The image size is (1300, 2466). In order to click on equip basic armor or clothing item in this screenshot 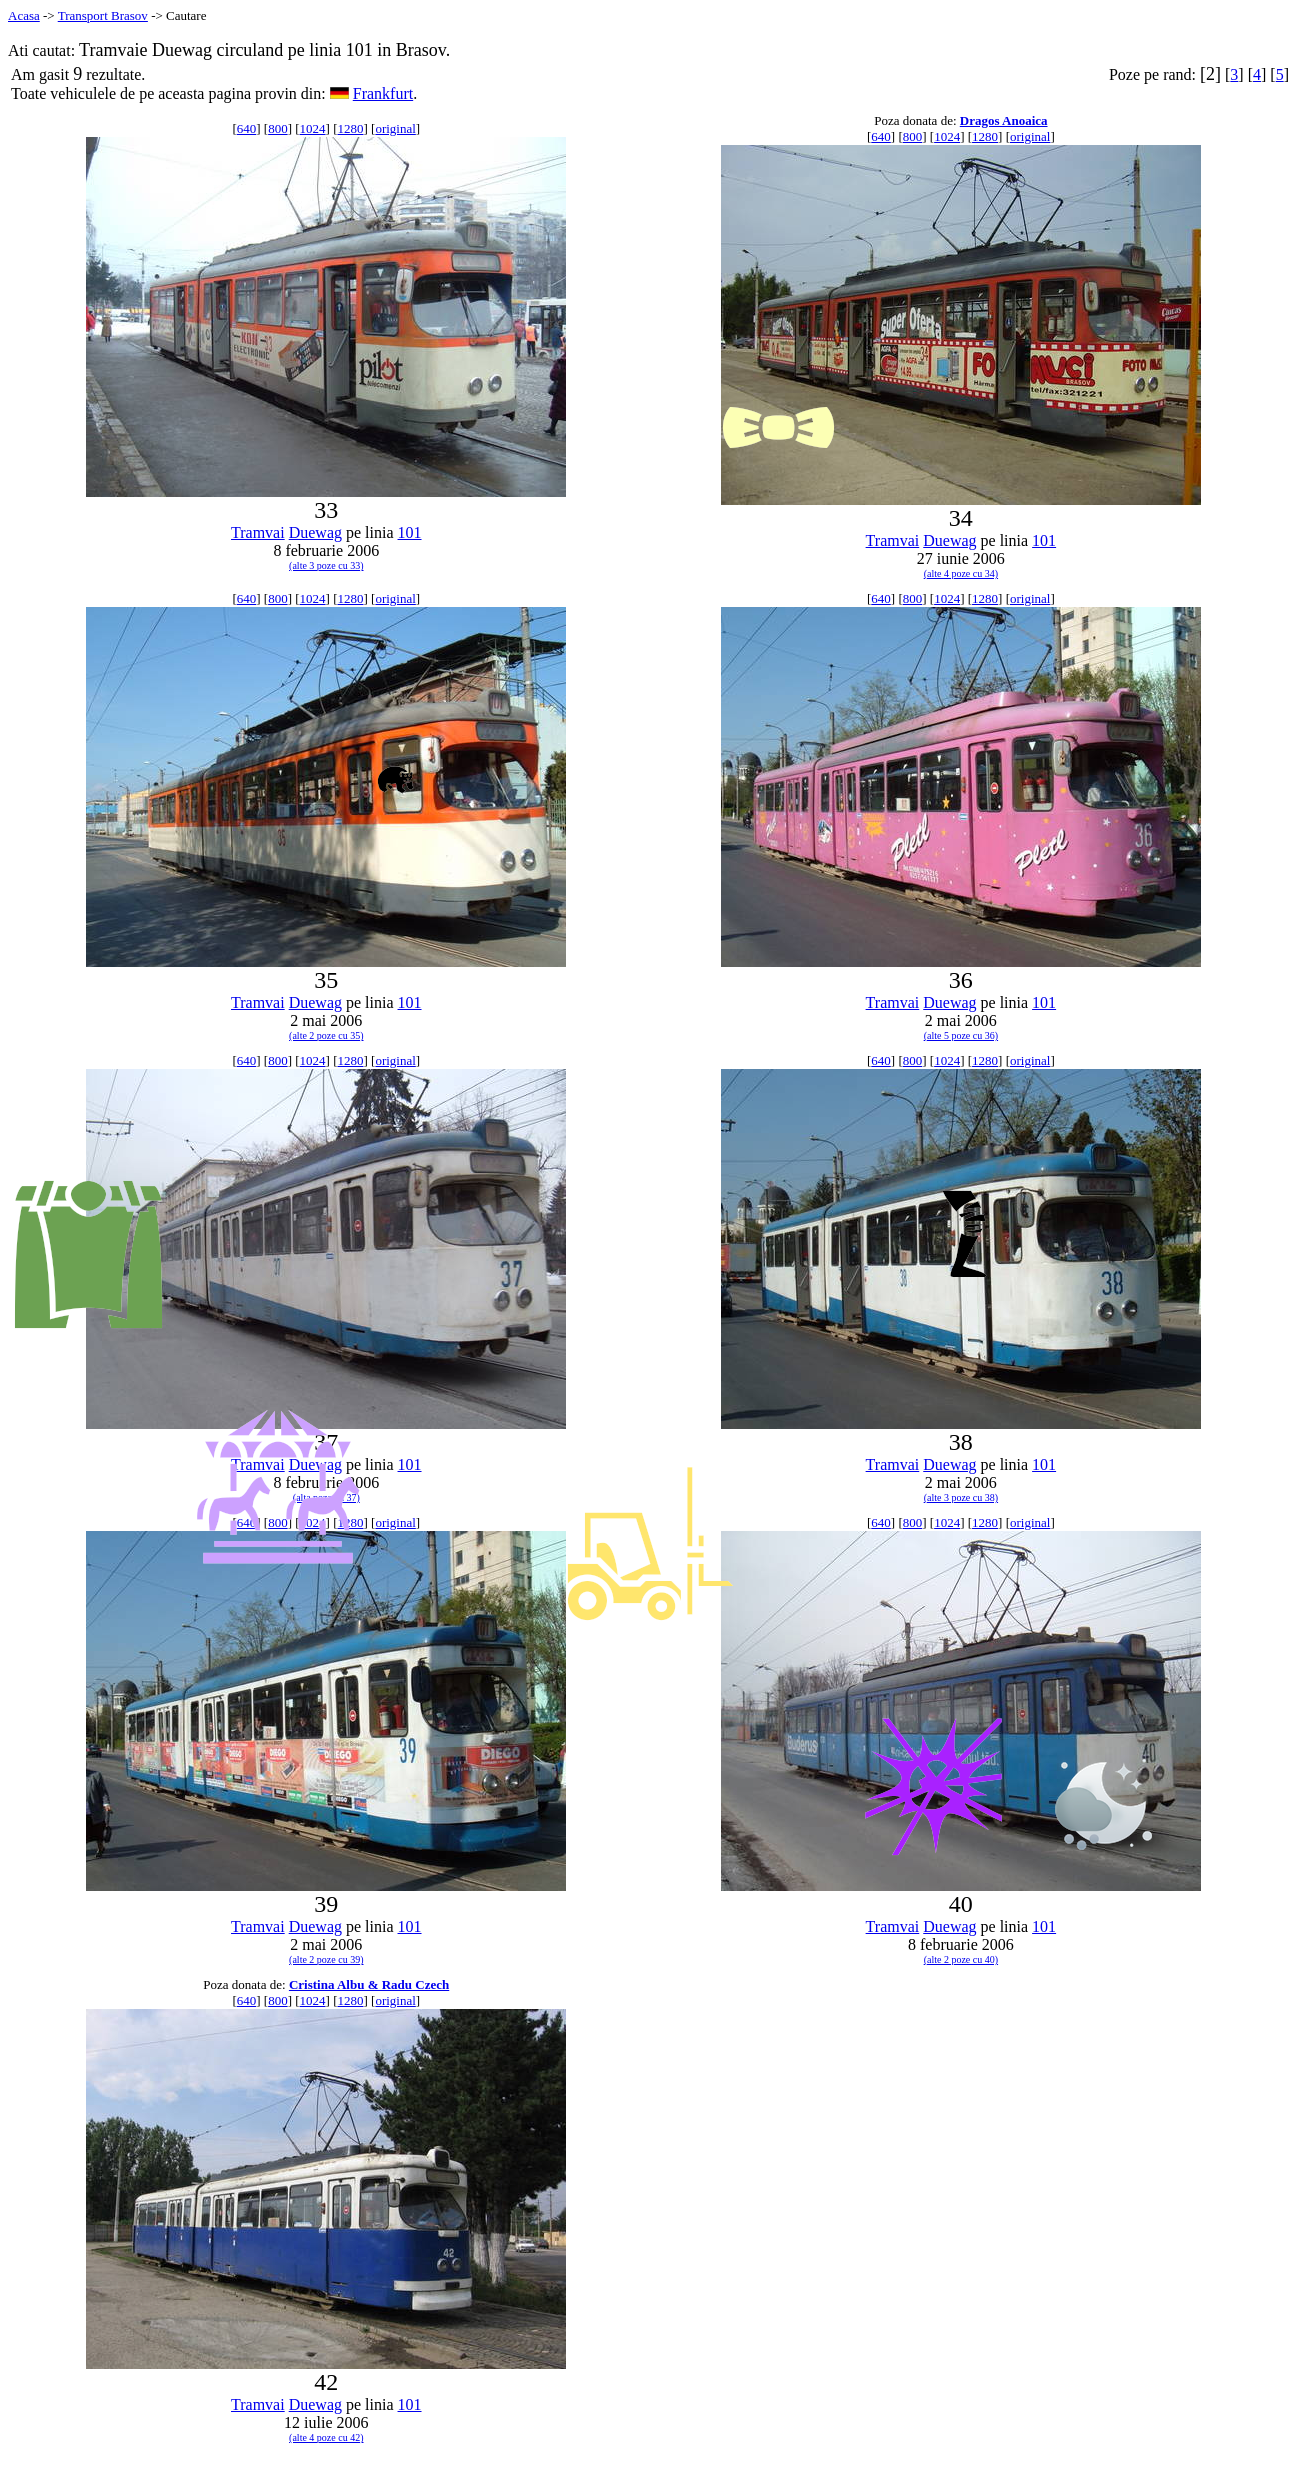, I will do `click(88, 1254)`.